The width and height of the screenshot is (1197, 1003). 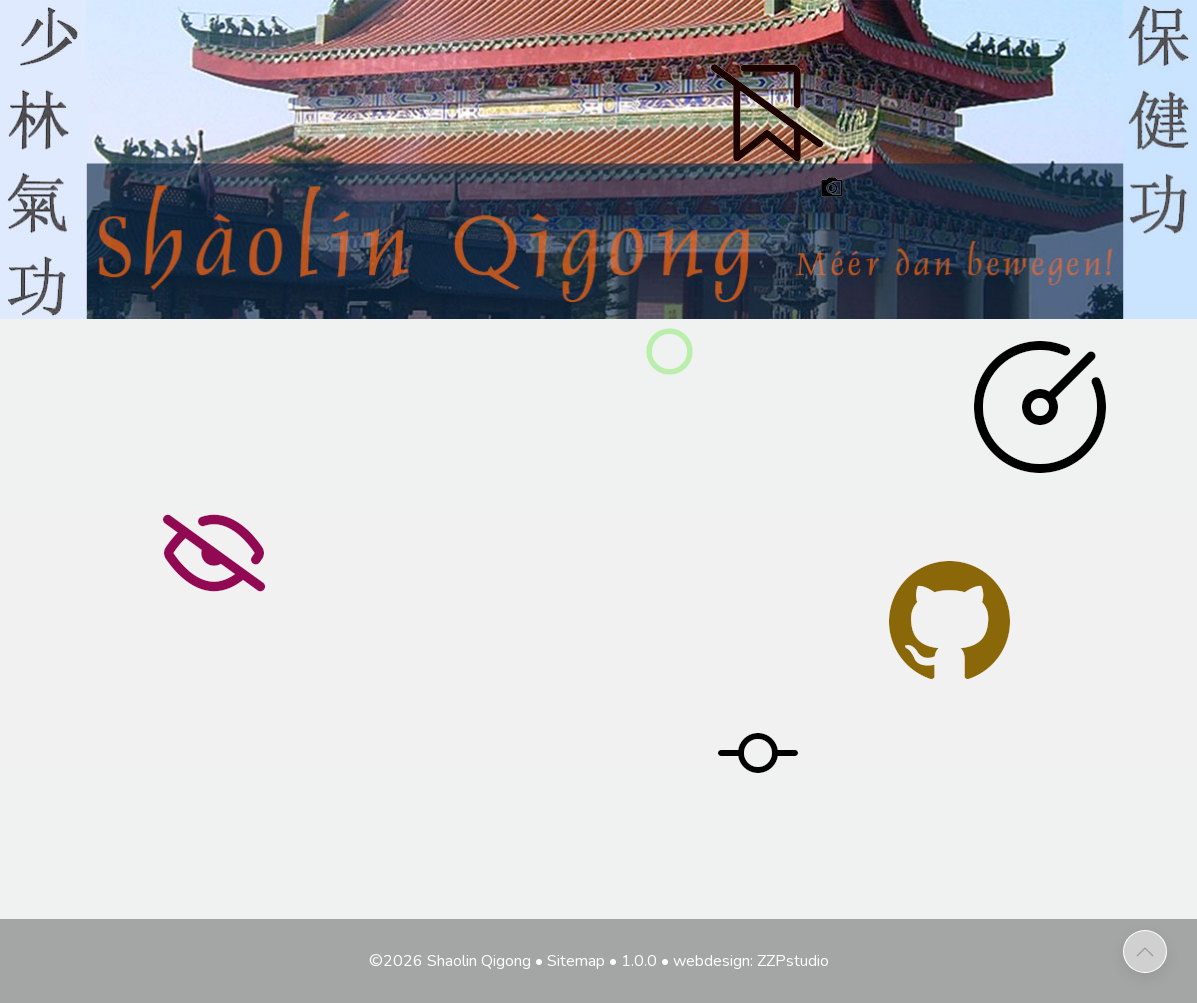 I want to click on remove bookmark from saved items, so click(x=767, y=113).